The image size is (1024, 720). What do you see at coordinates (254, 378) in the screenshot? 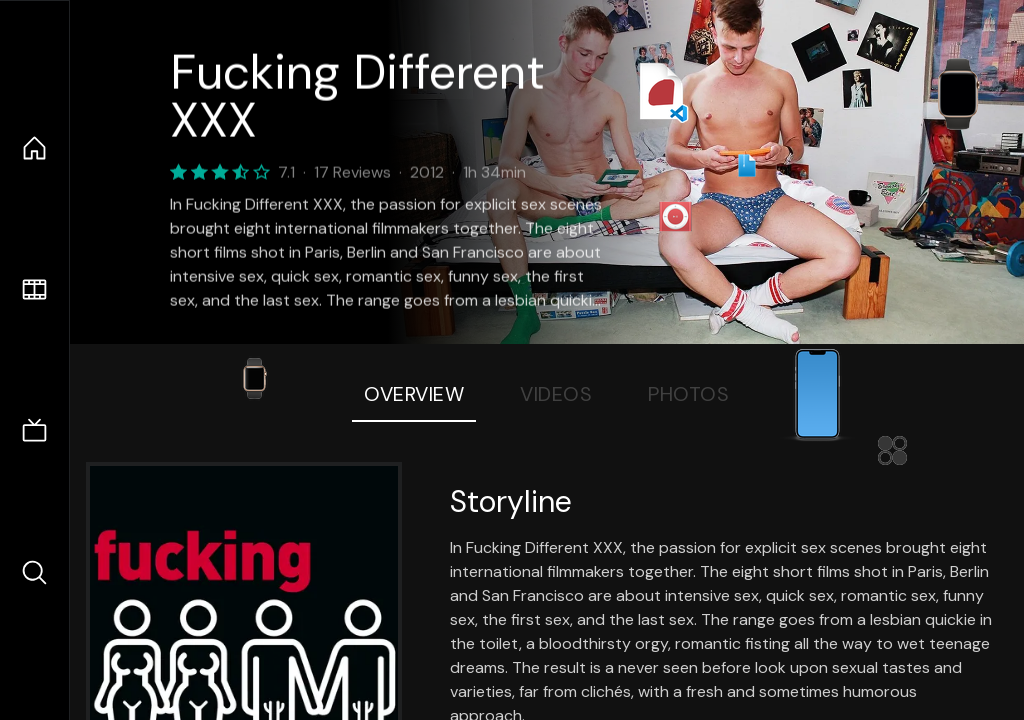
I see `apple watch device icon` at bounding box center [254, 378].